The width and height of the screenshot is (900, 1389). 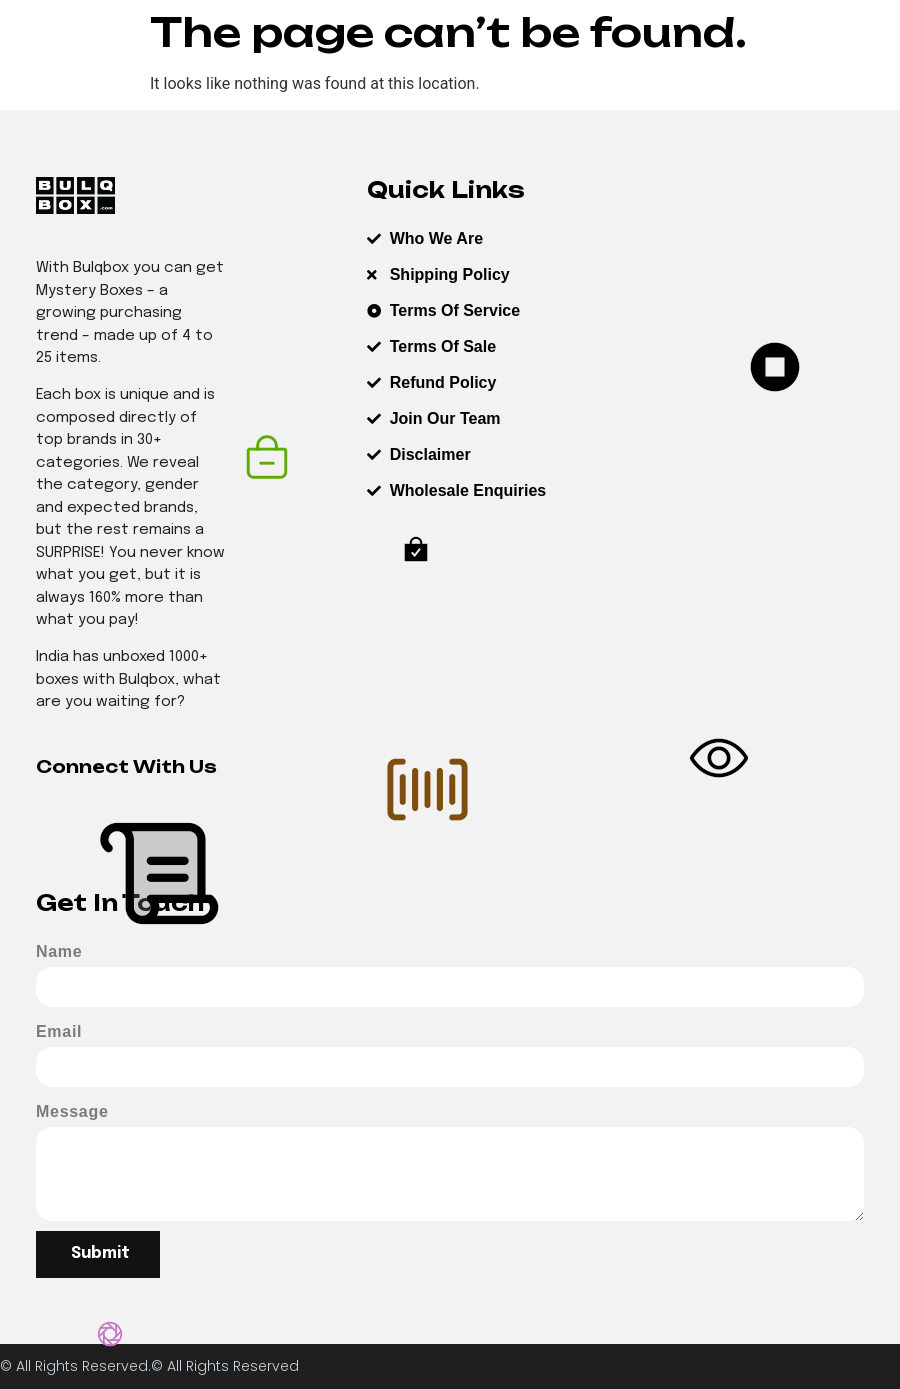 What do you see at coordinates (110, 1334) in the screenshot?
I see `adjust camera aperture settings` at bounding box center [110, 1334].